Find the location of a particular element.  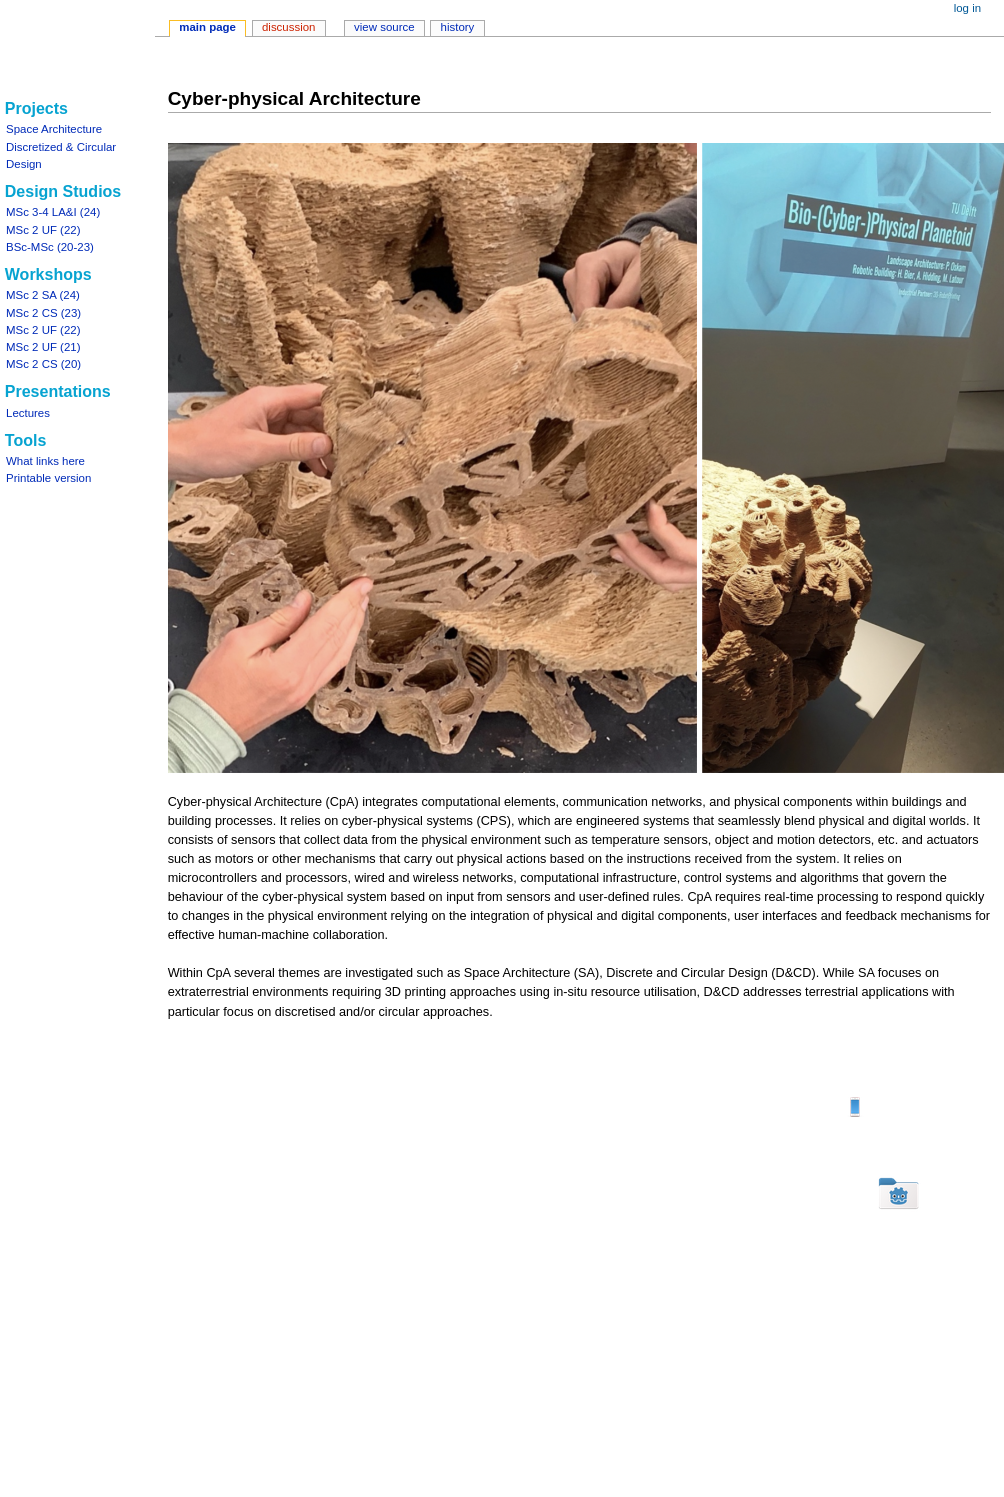

folder containing godot engine project files is located at coordinates (898, 1194).